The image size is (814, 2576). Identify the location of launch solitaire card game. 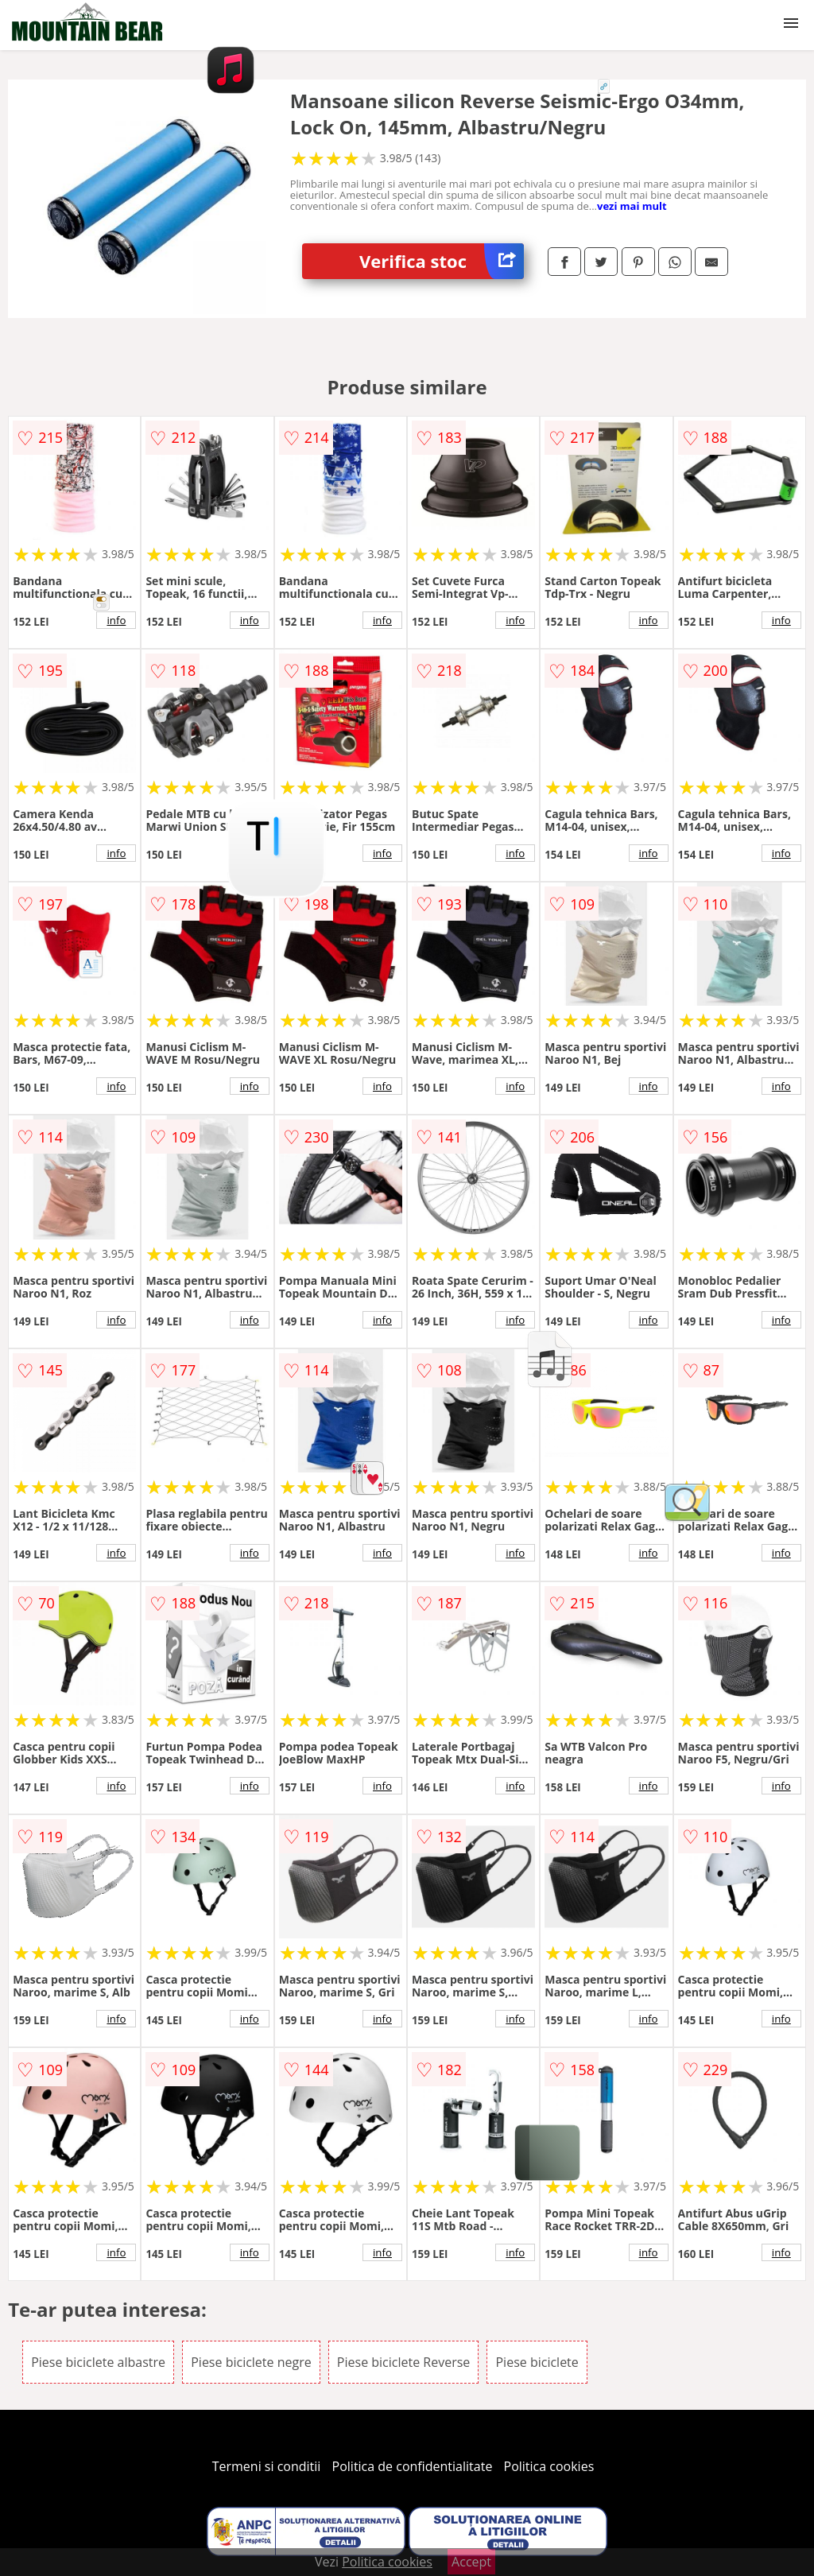
(367, 1478).